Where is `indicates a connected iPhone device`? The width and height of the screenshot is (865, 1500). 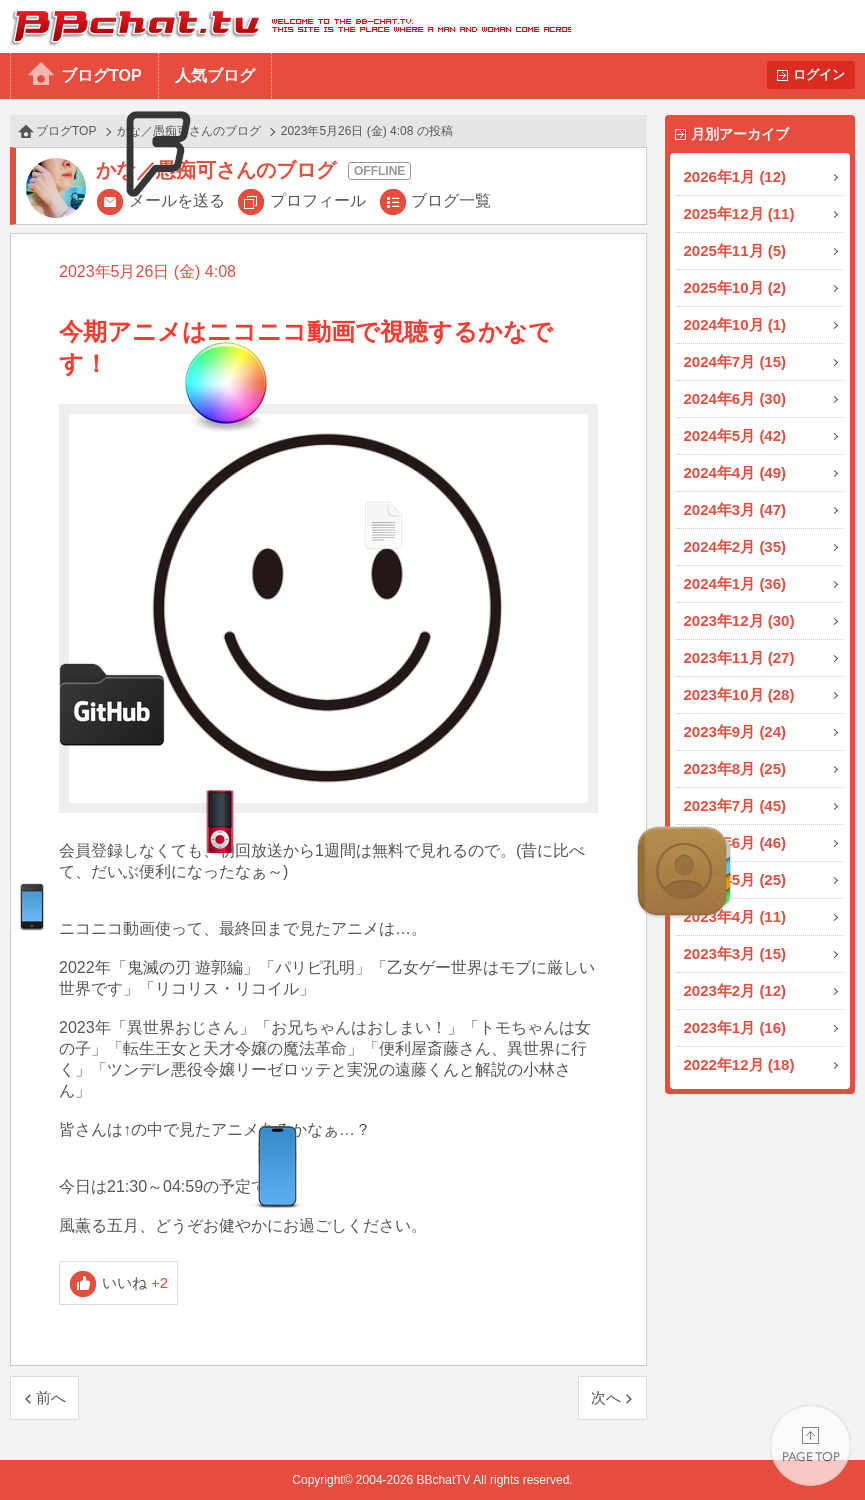 indicates a connected iPhone device is located at coordinates (32, 906).